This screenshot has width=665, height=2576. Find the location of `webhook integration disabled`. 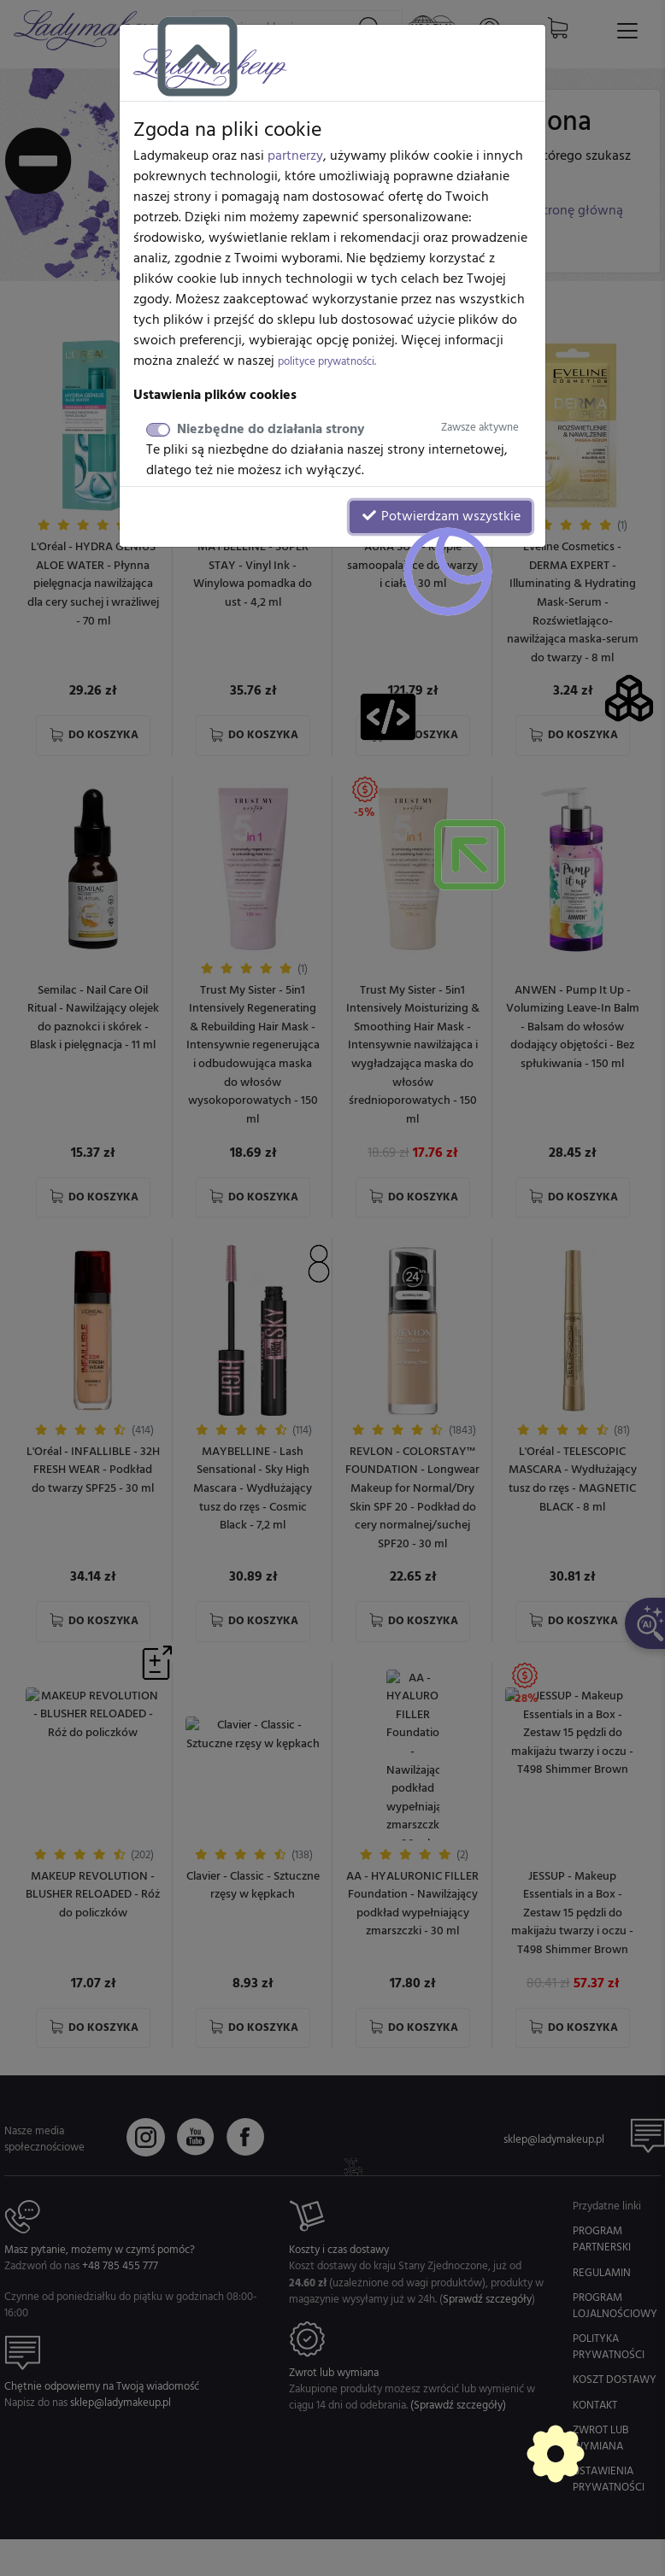

webhook integration disabled is located at coordinates (353, 2167).